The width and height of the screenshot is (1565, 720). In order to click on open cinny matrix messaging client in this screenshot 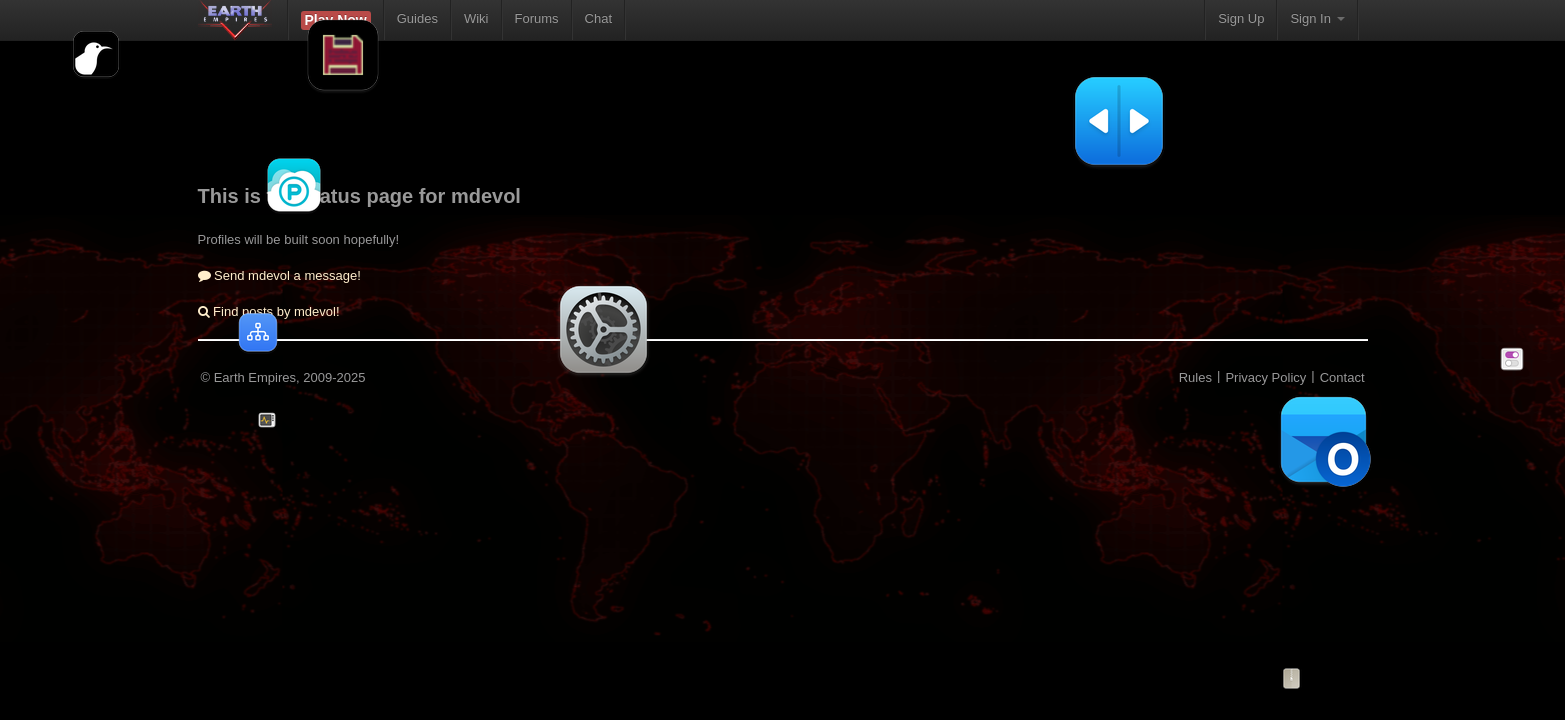, I will do `click(96, 54)`.